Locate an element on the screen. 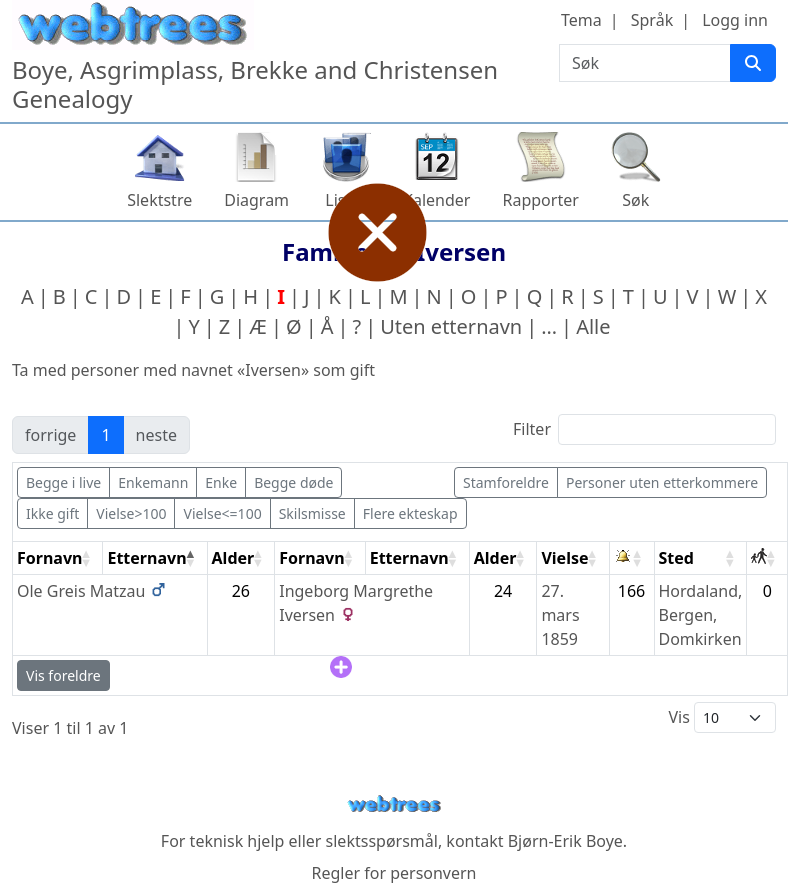 The height and width of the screenshot is (893, 788). add a new item to your feed is located at coordinates (341, 667).